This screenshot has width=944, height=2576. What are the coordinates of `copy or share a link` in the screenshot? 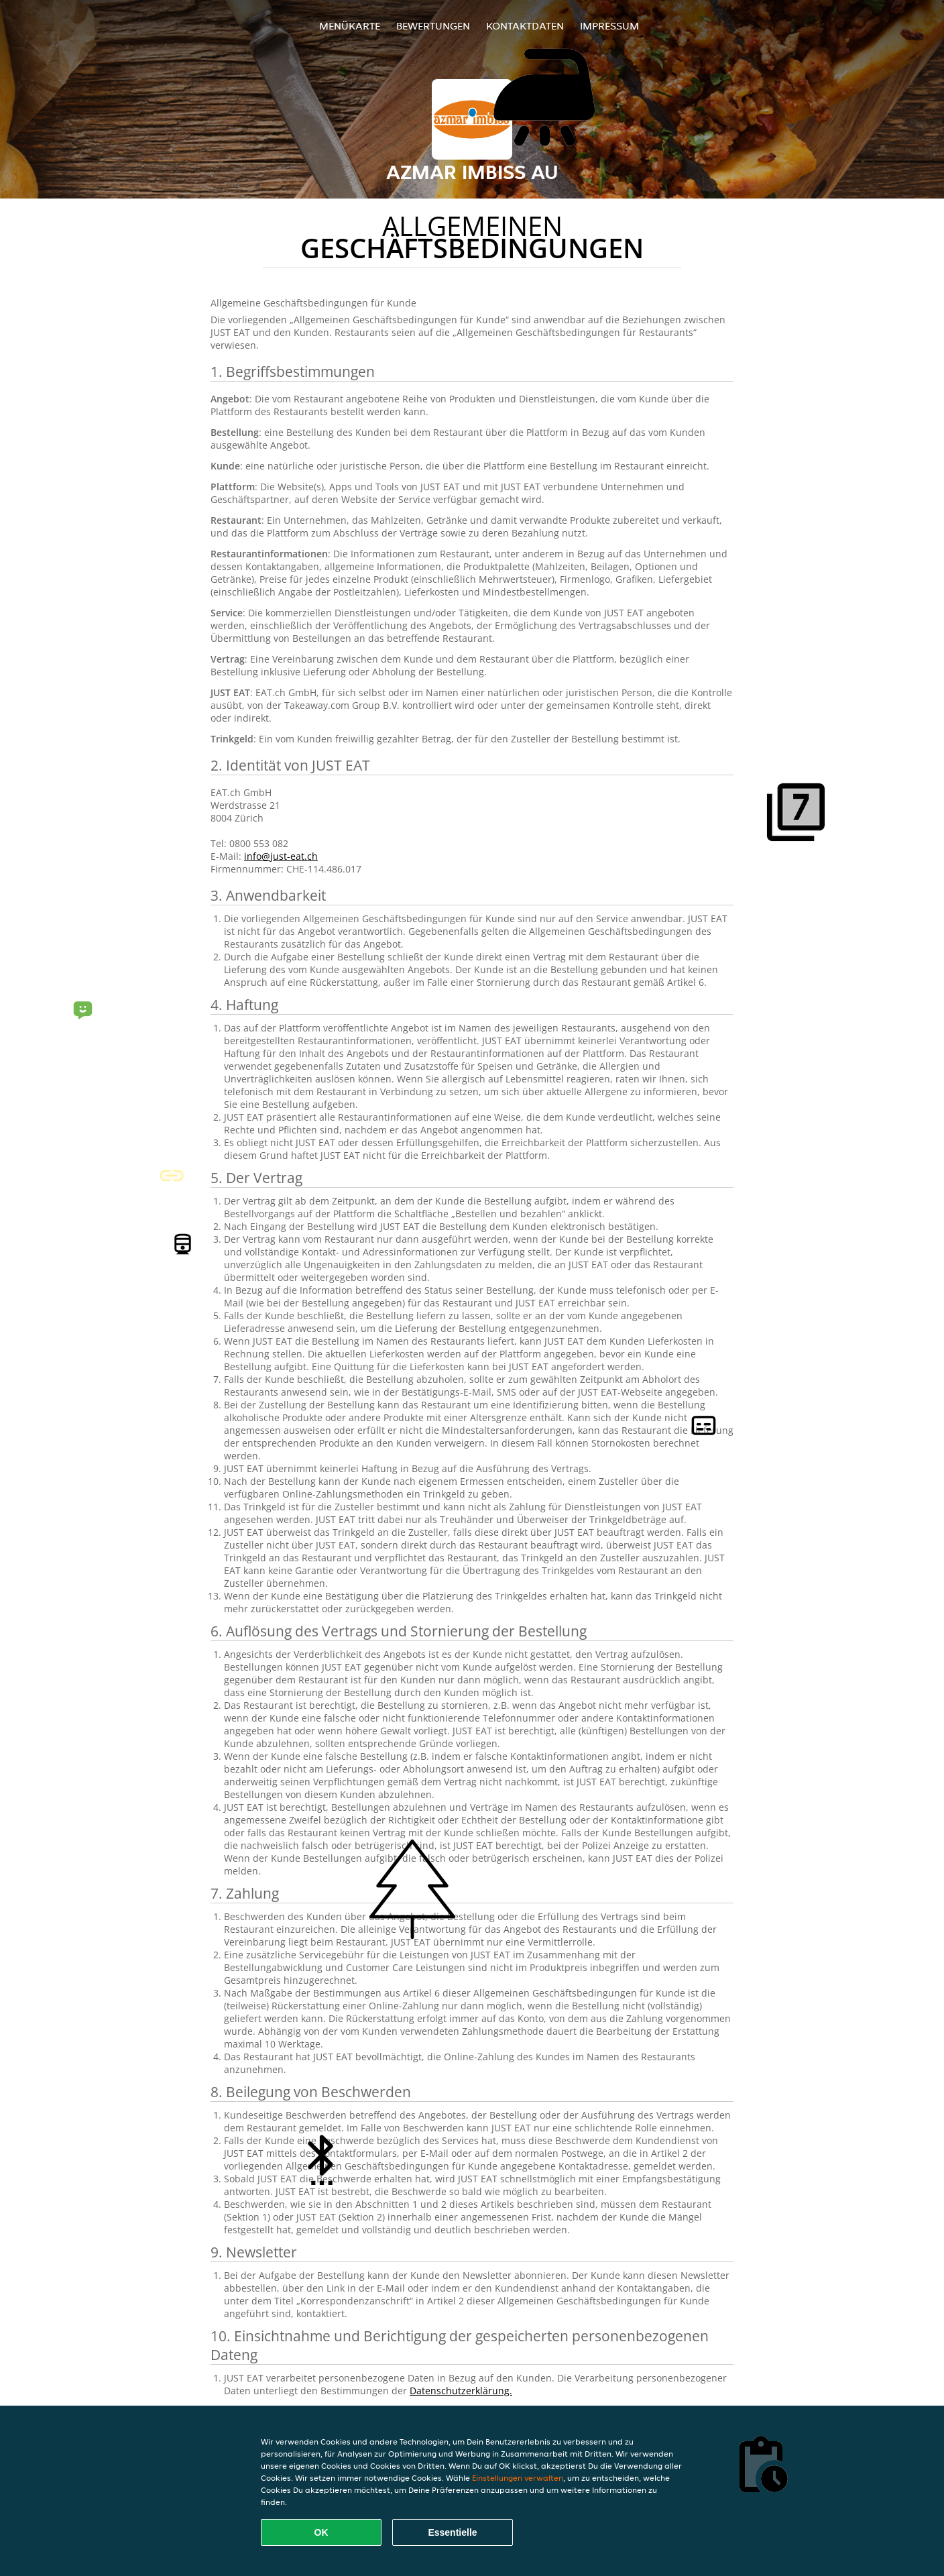 It's located at (172, 1176).